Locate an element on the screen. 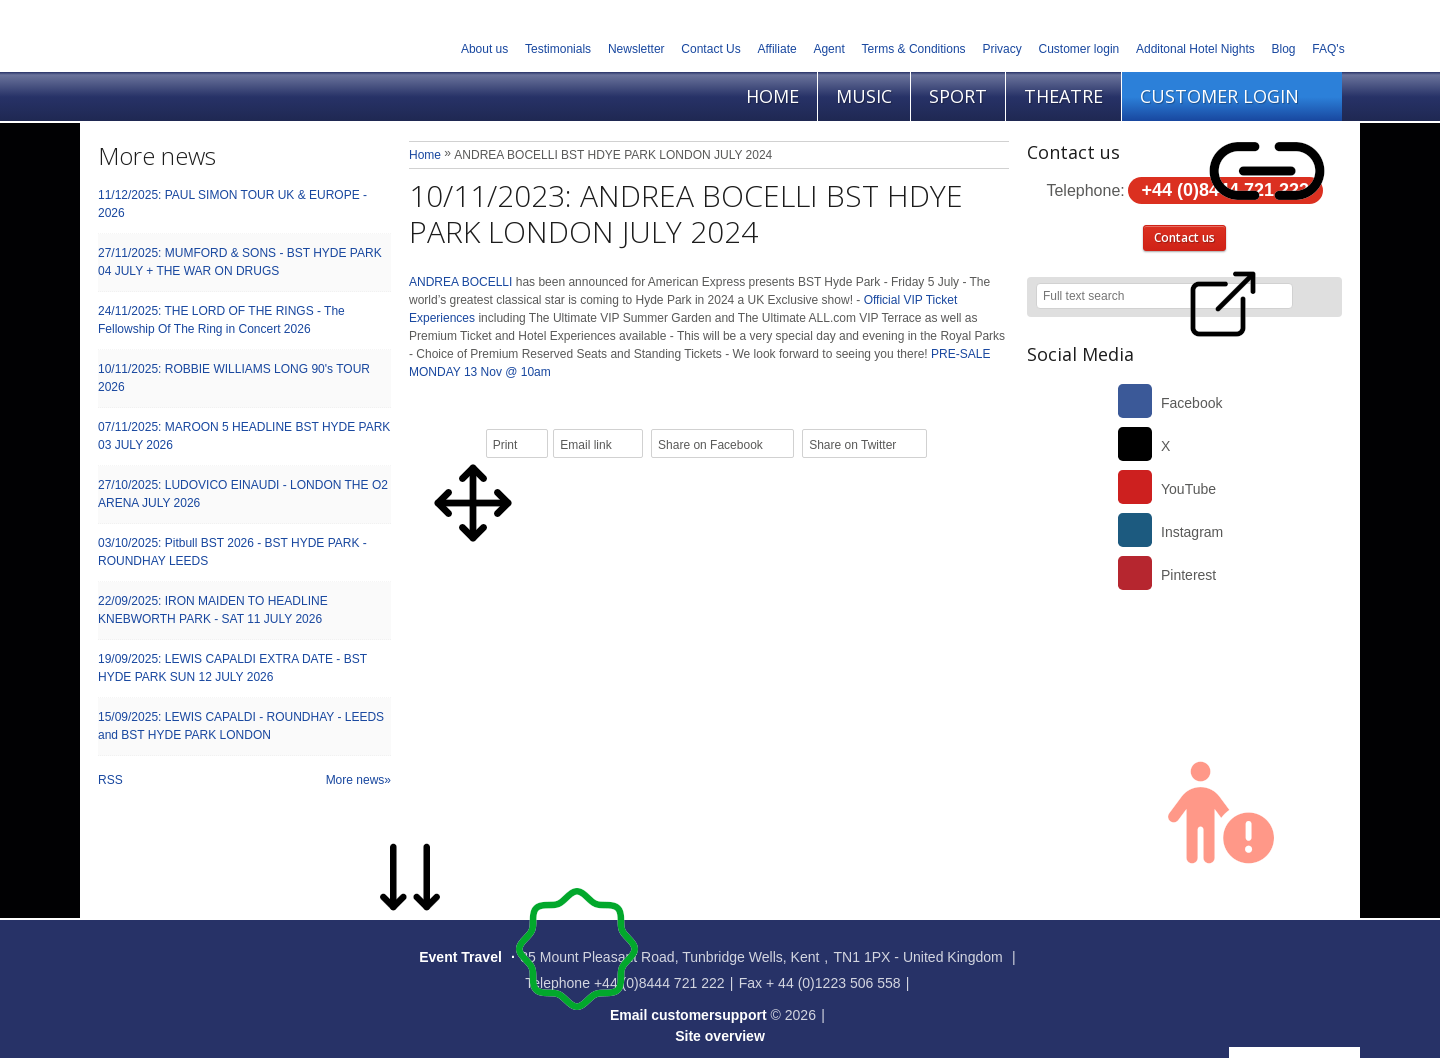 The width and height of the screenshot is (1440, 1058). download multiple items is located at coordinates (410, 877).